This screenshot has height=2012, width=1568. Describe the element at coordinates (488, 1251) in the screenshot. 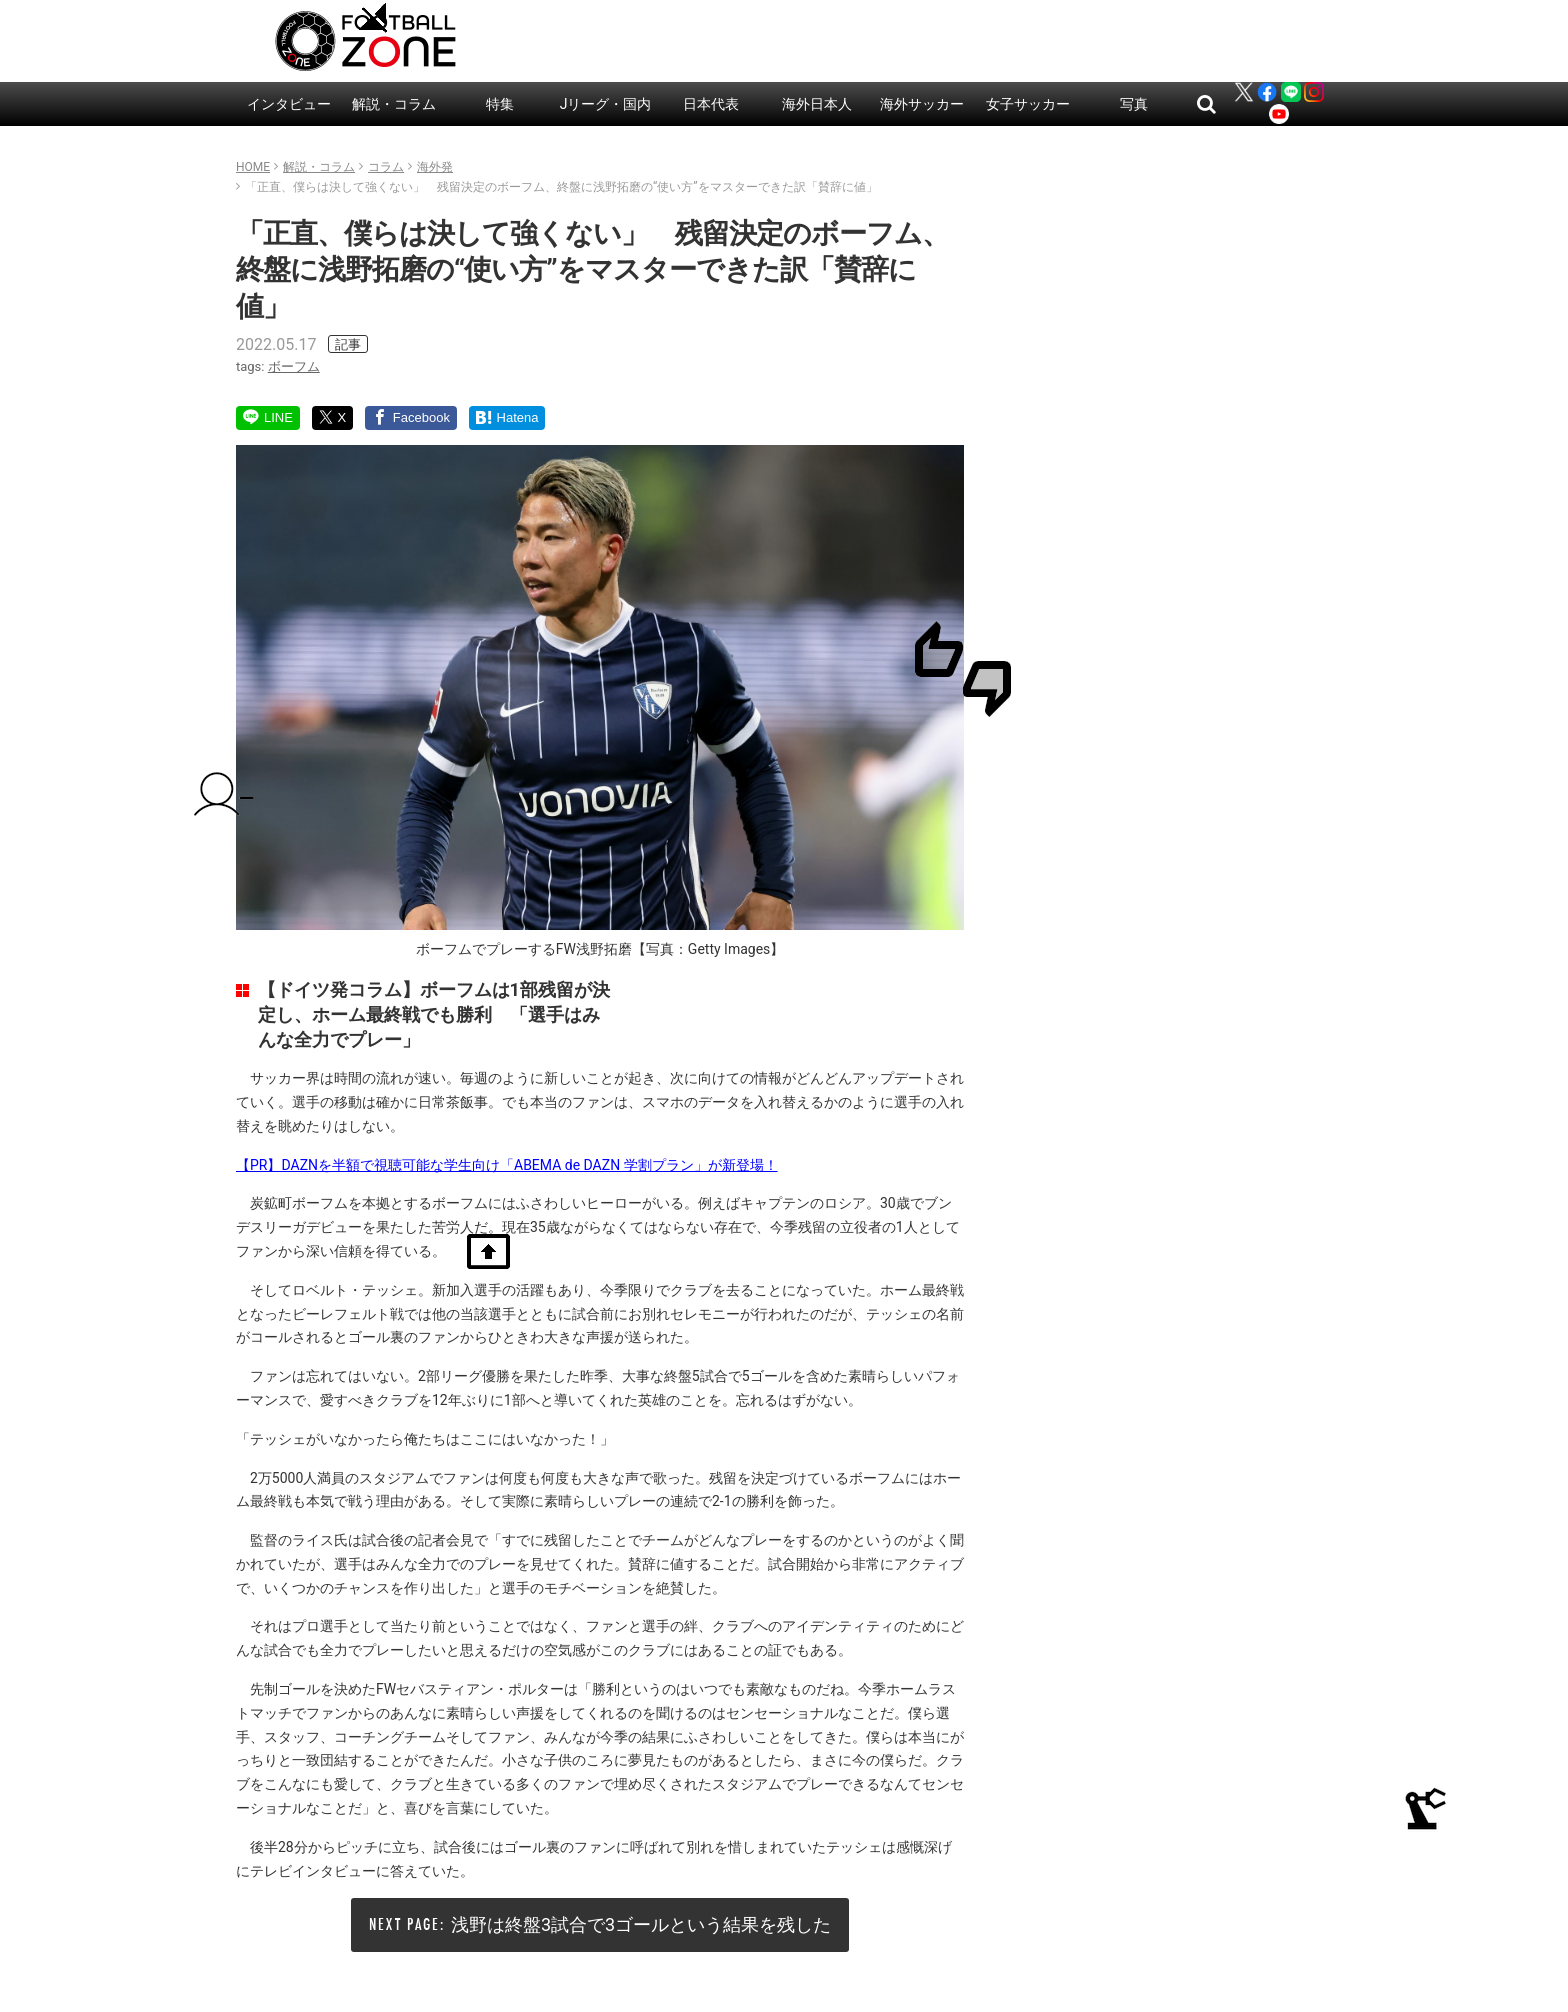

I see `present to all participants` at that location.